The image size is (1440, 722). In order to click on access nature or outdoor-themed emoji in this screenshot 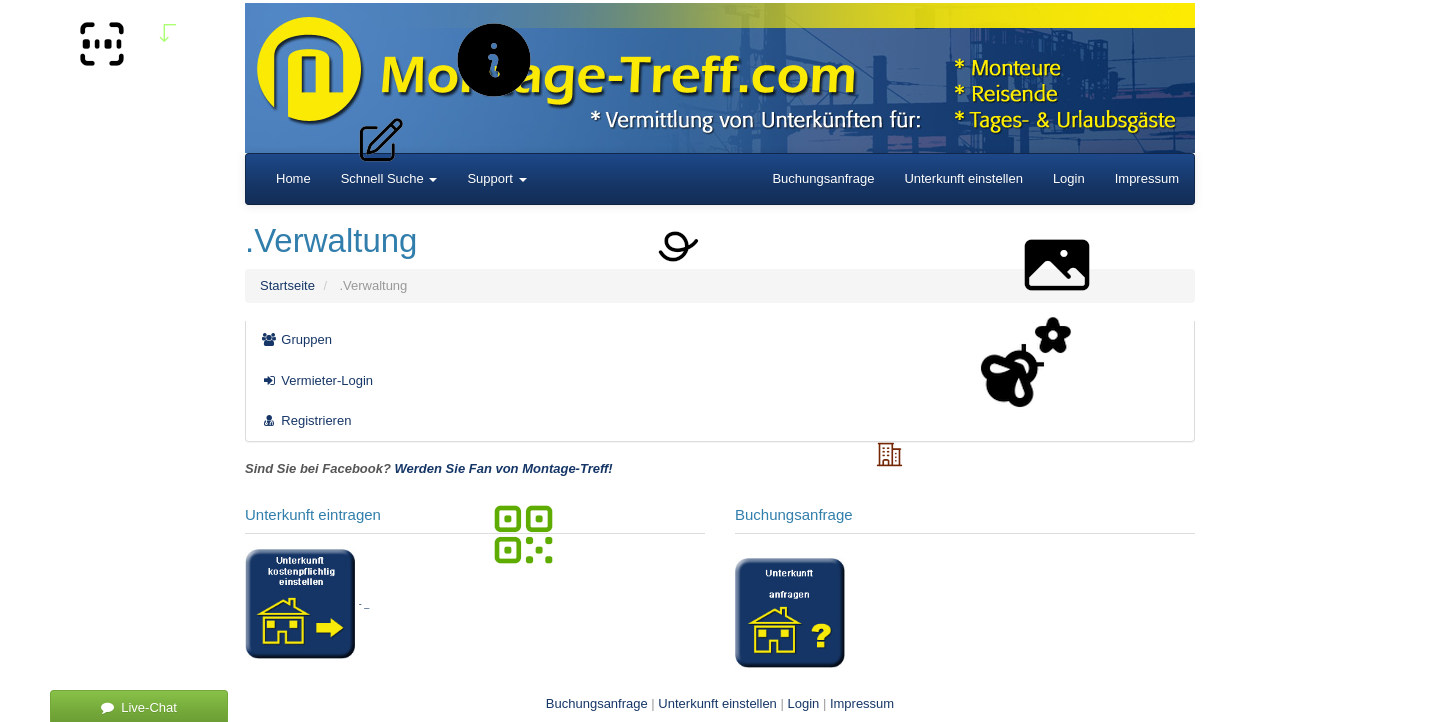, I will do `click(1026, 362)`.